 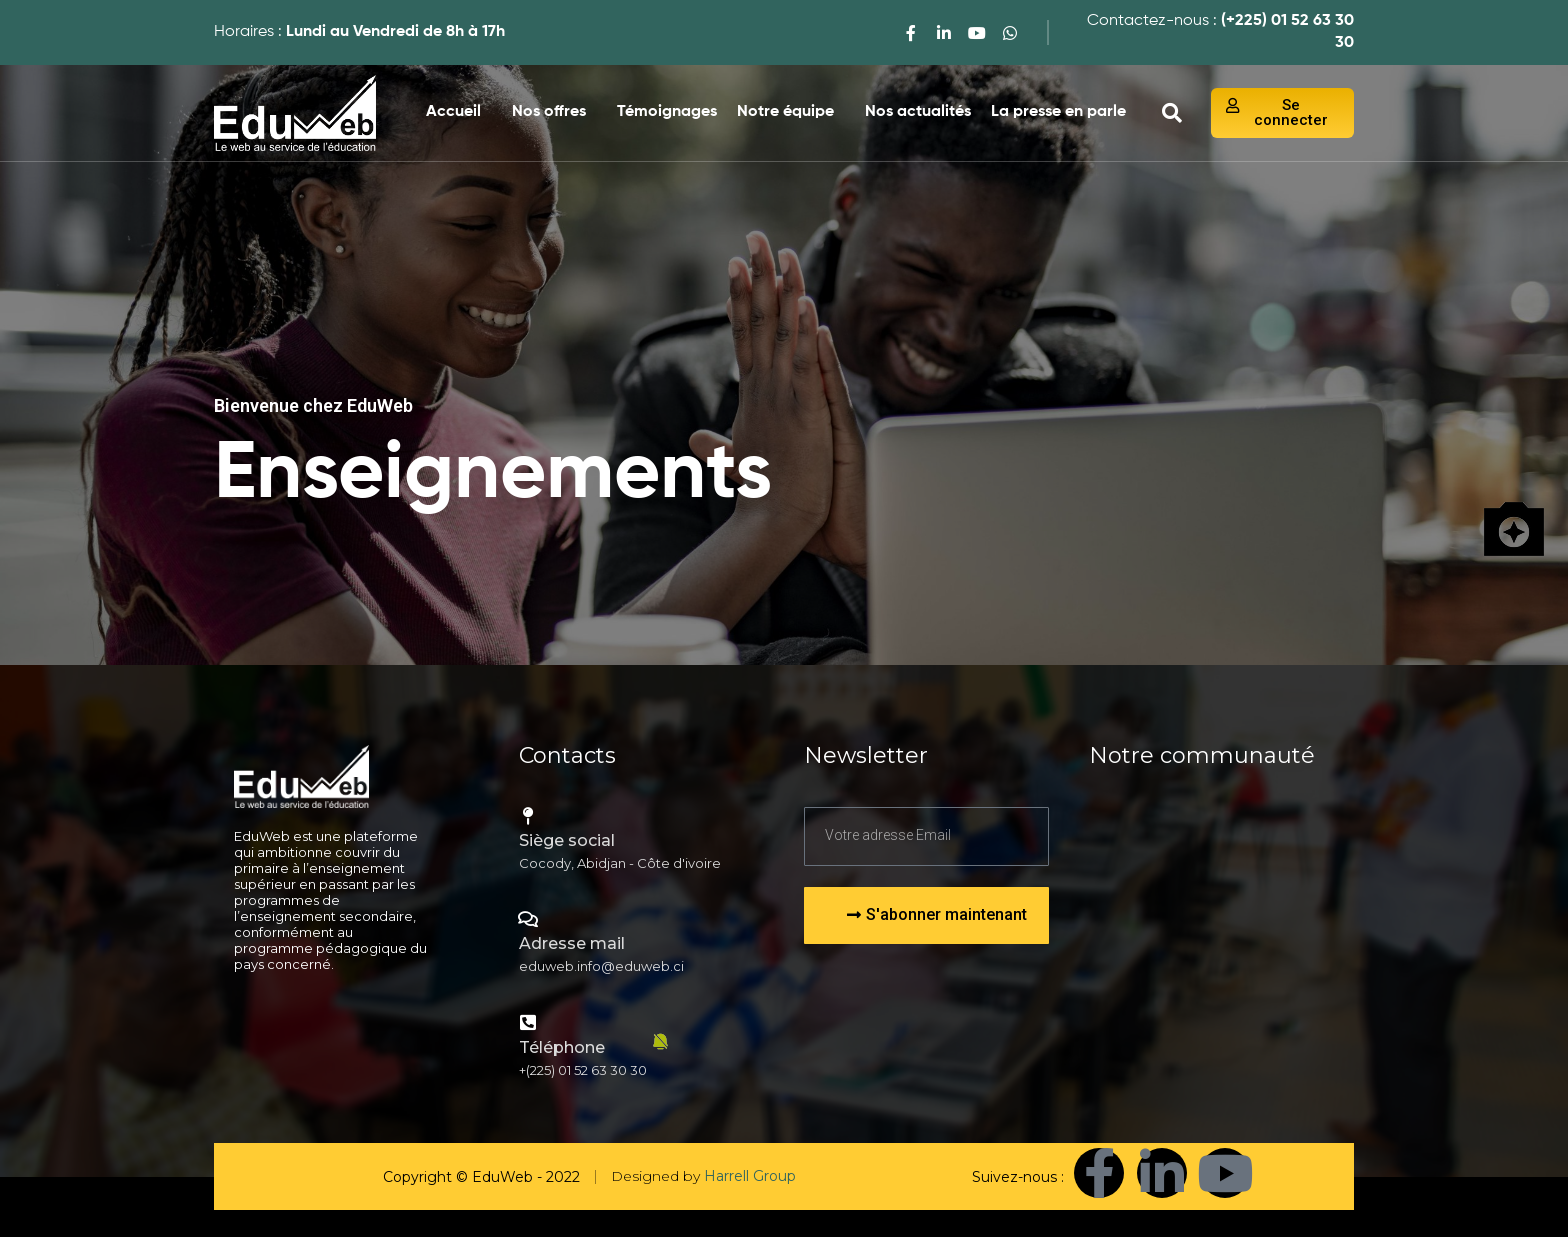 What do you see at coordinates (660, 1041) in the screenshot?
I see `mute notifications` at bounding box center [660, 1041].